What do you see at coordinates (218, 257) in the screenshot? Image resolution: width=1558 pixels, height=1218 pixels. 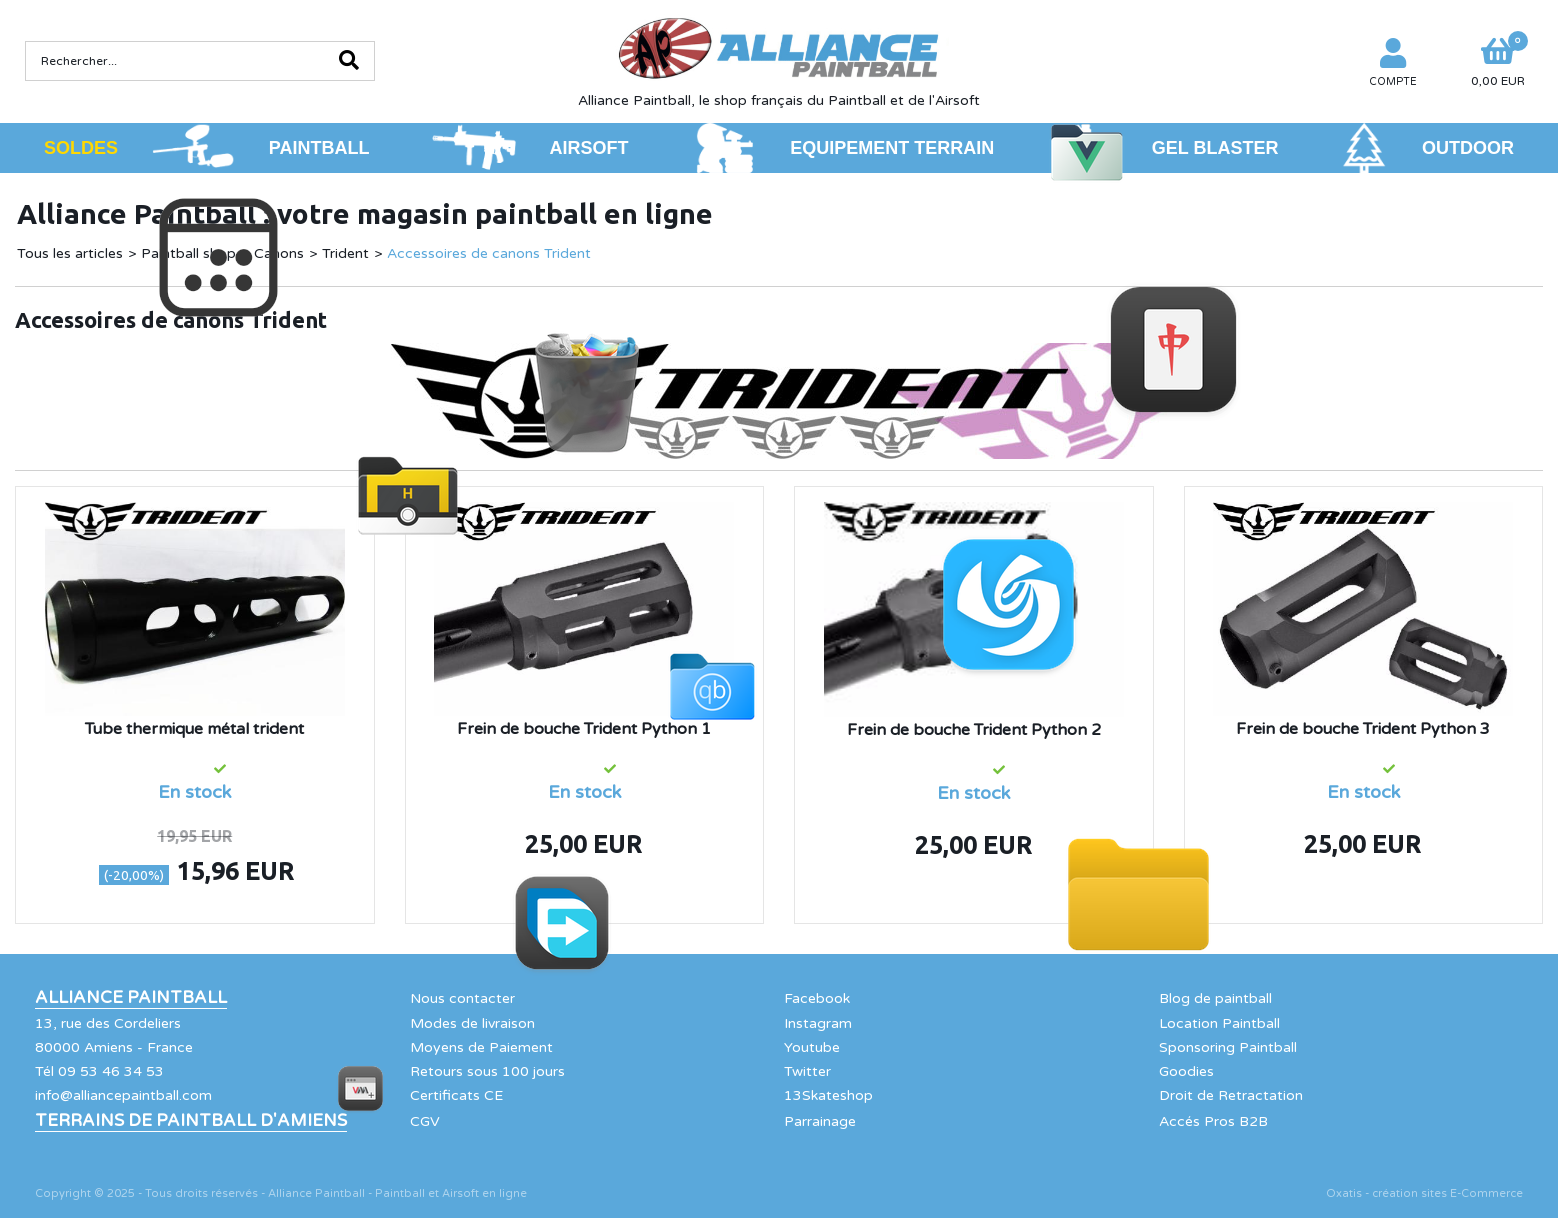 I see `open calendar application` at bounding box center [218, 257].